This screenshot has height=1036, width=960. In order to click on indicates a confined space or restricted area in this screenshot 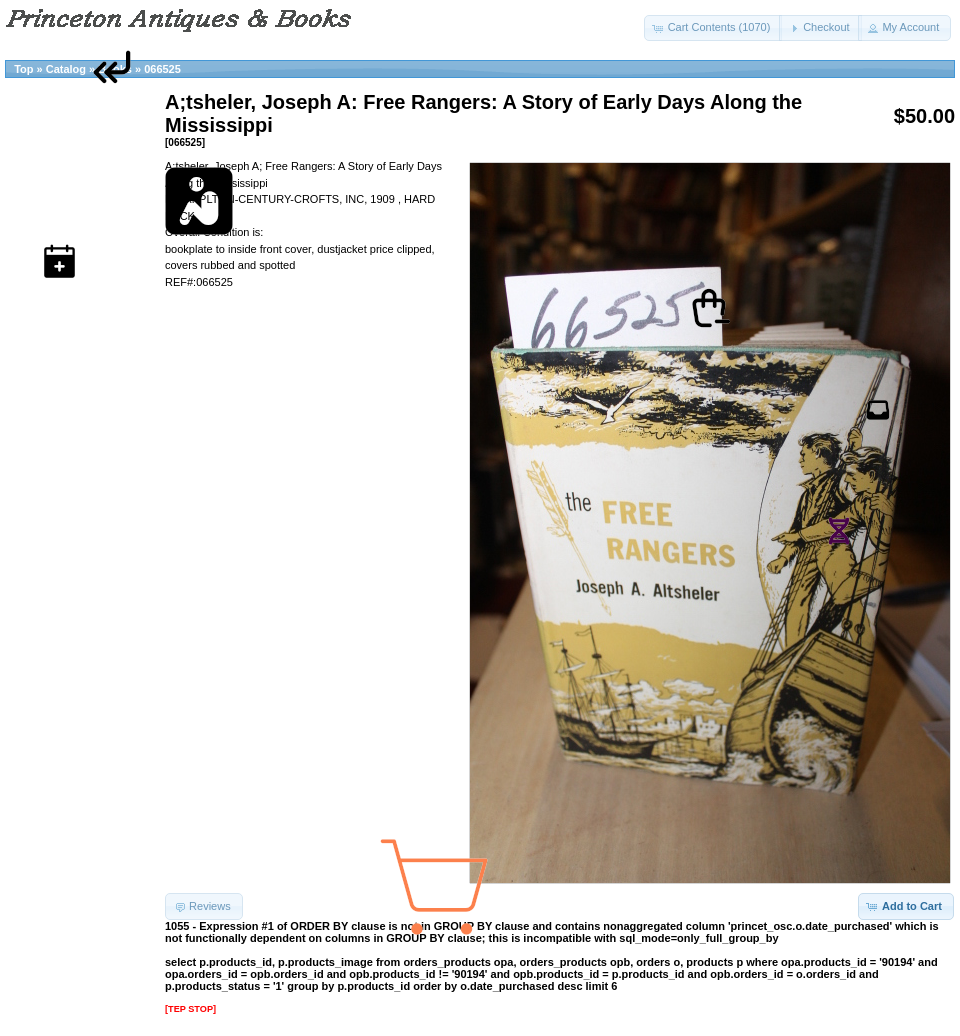, I will do `click(199, 201)`.